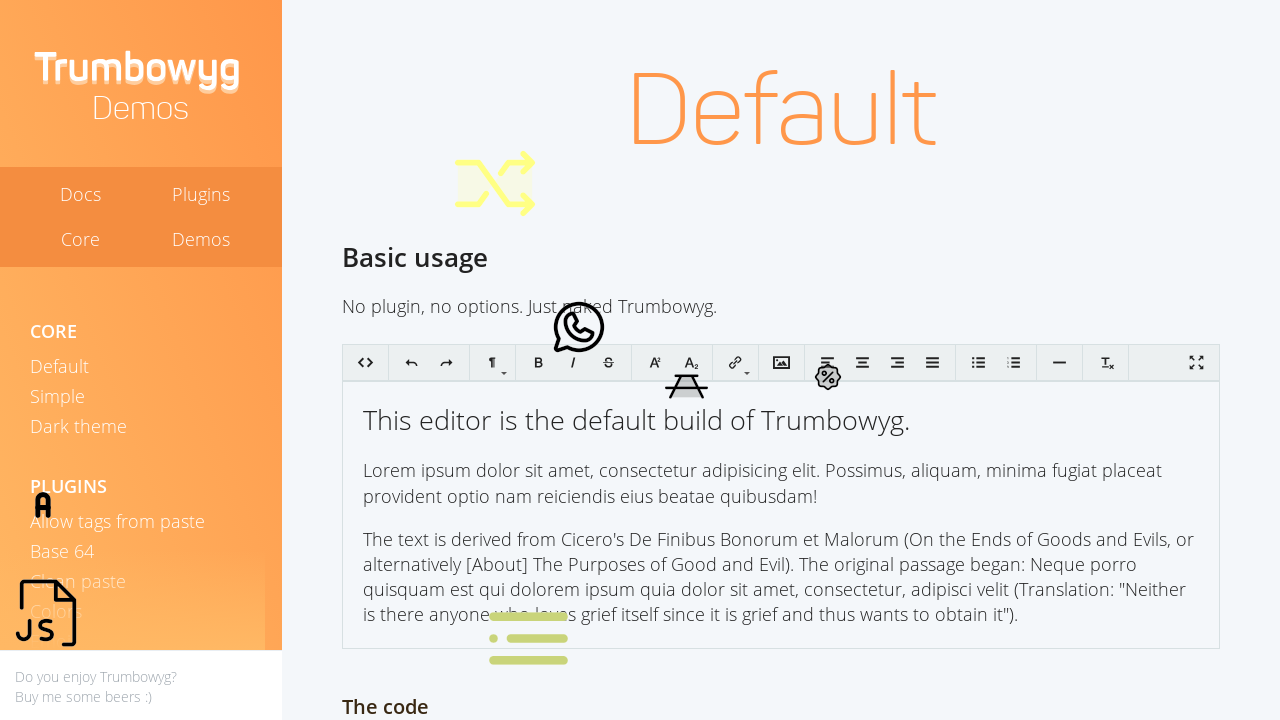 The height and width of the screenshot is (720, 1280). Describe the element at coordinates (528, 638) in the screenshot. I see `open navigation menu` at that location.